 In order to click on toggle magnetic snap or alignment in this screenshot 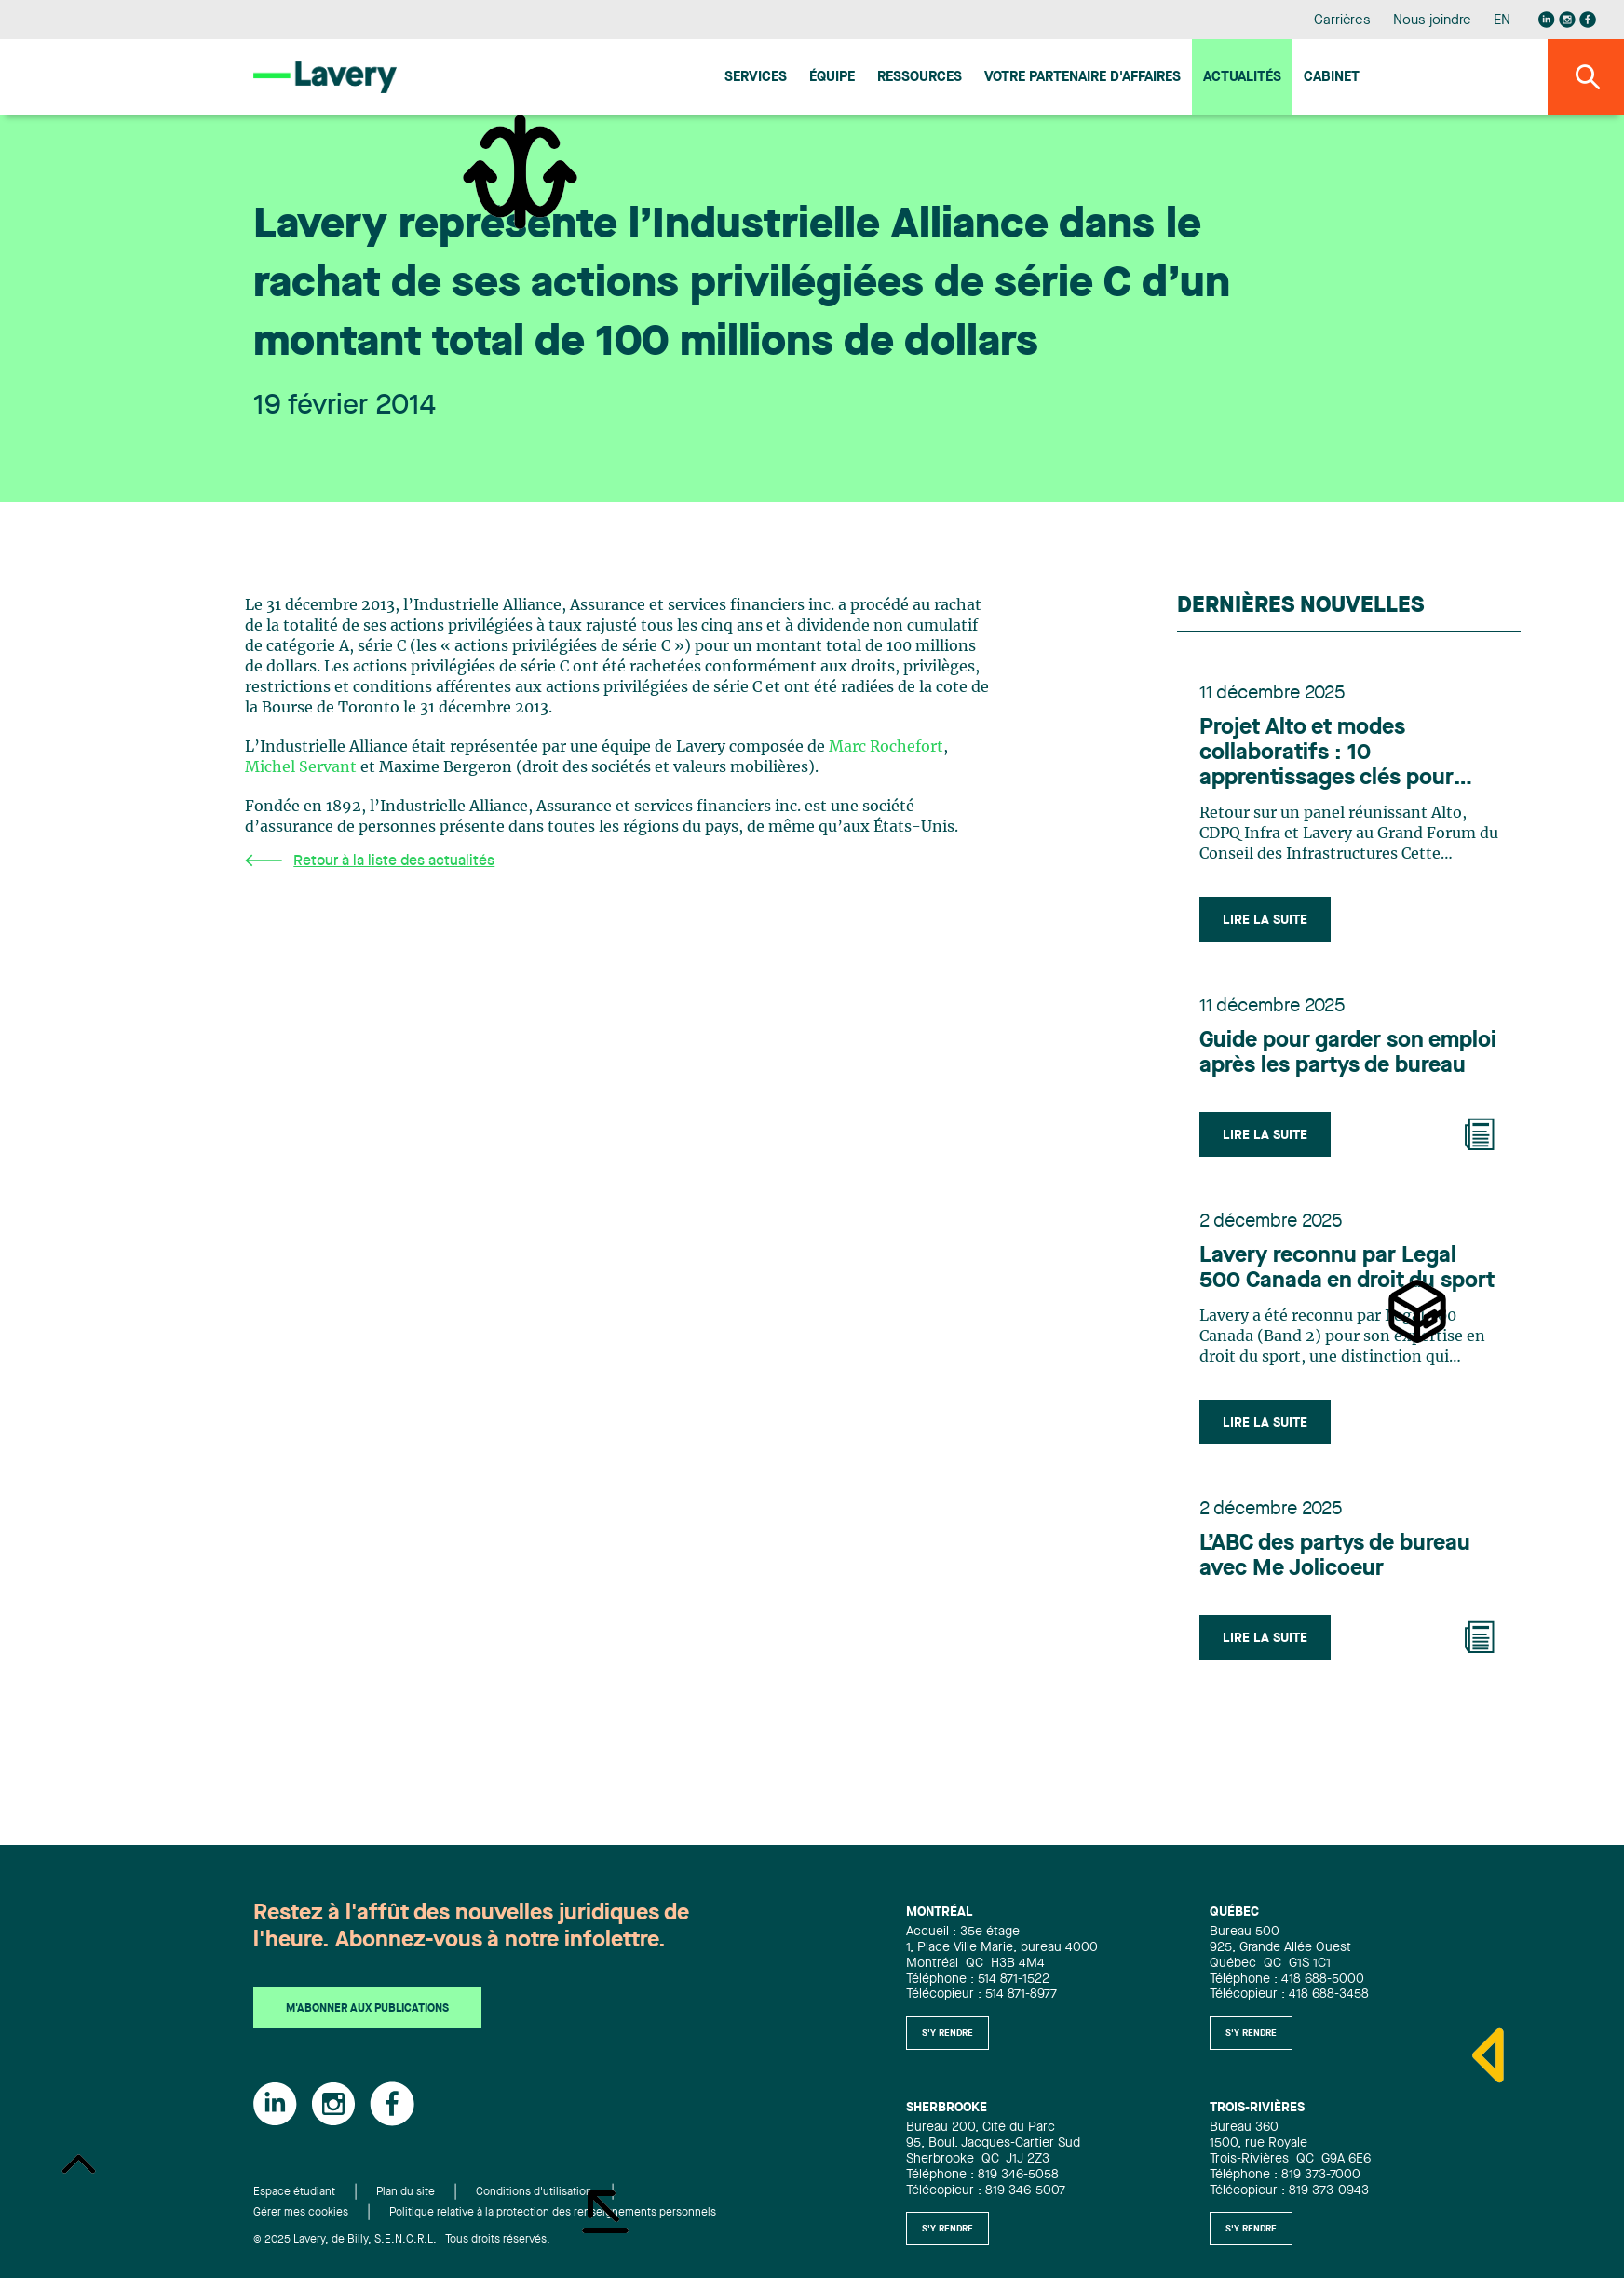, I will do `click(520, 171)`.